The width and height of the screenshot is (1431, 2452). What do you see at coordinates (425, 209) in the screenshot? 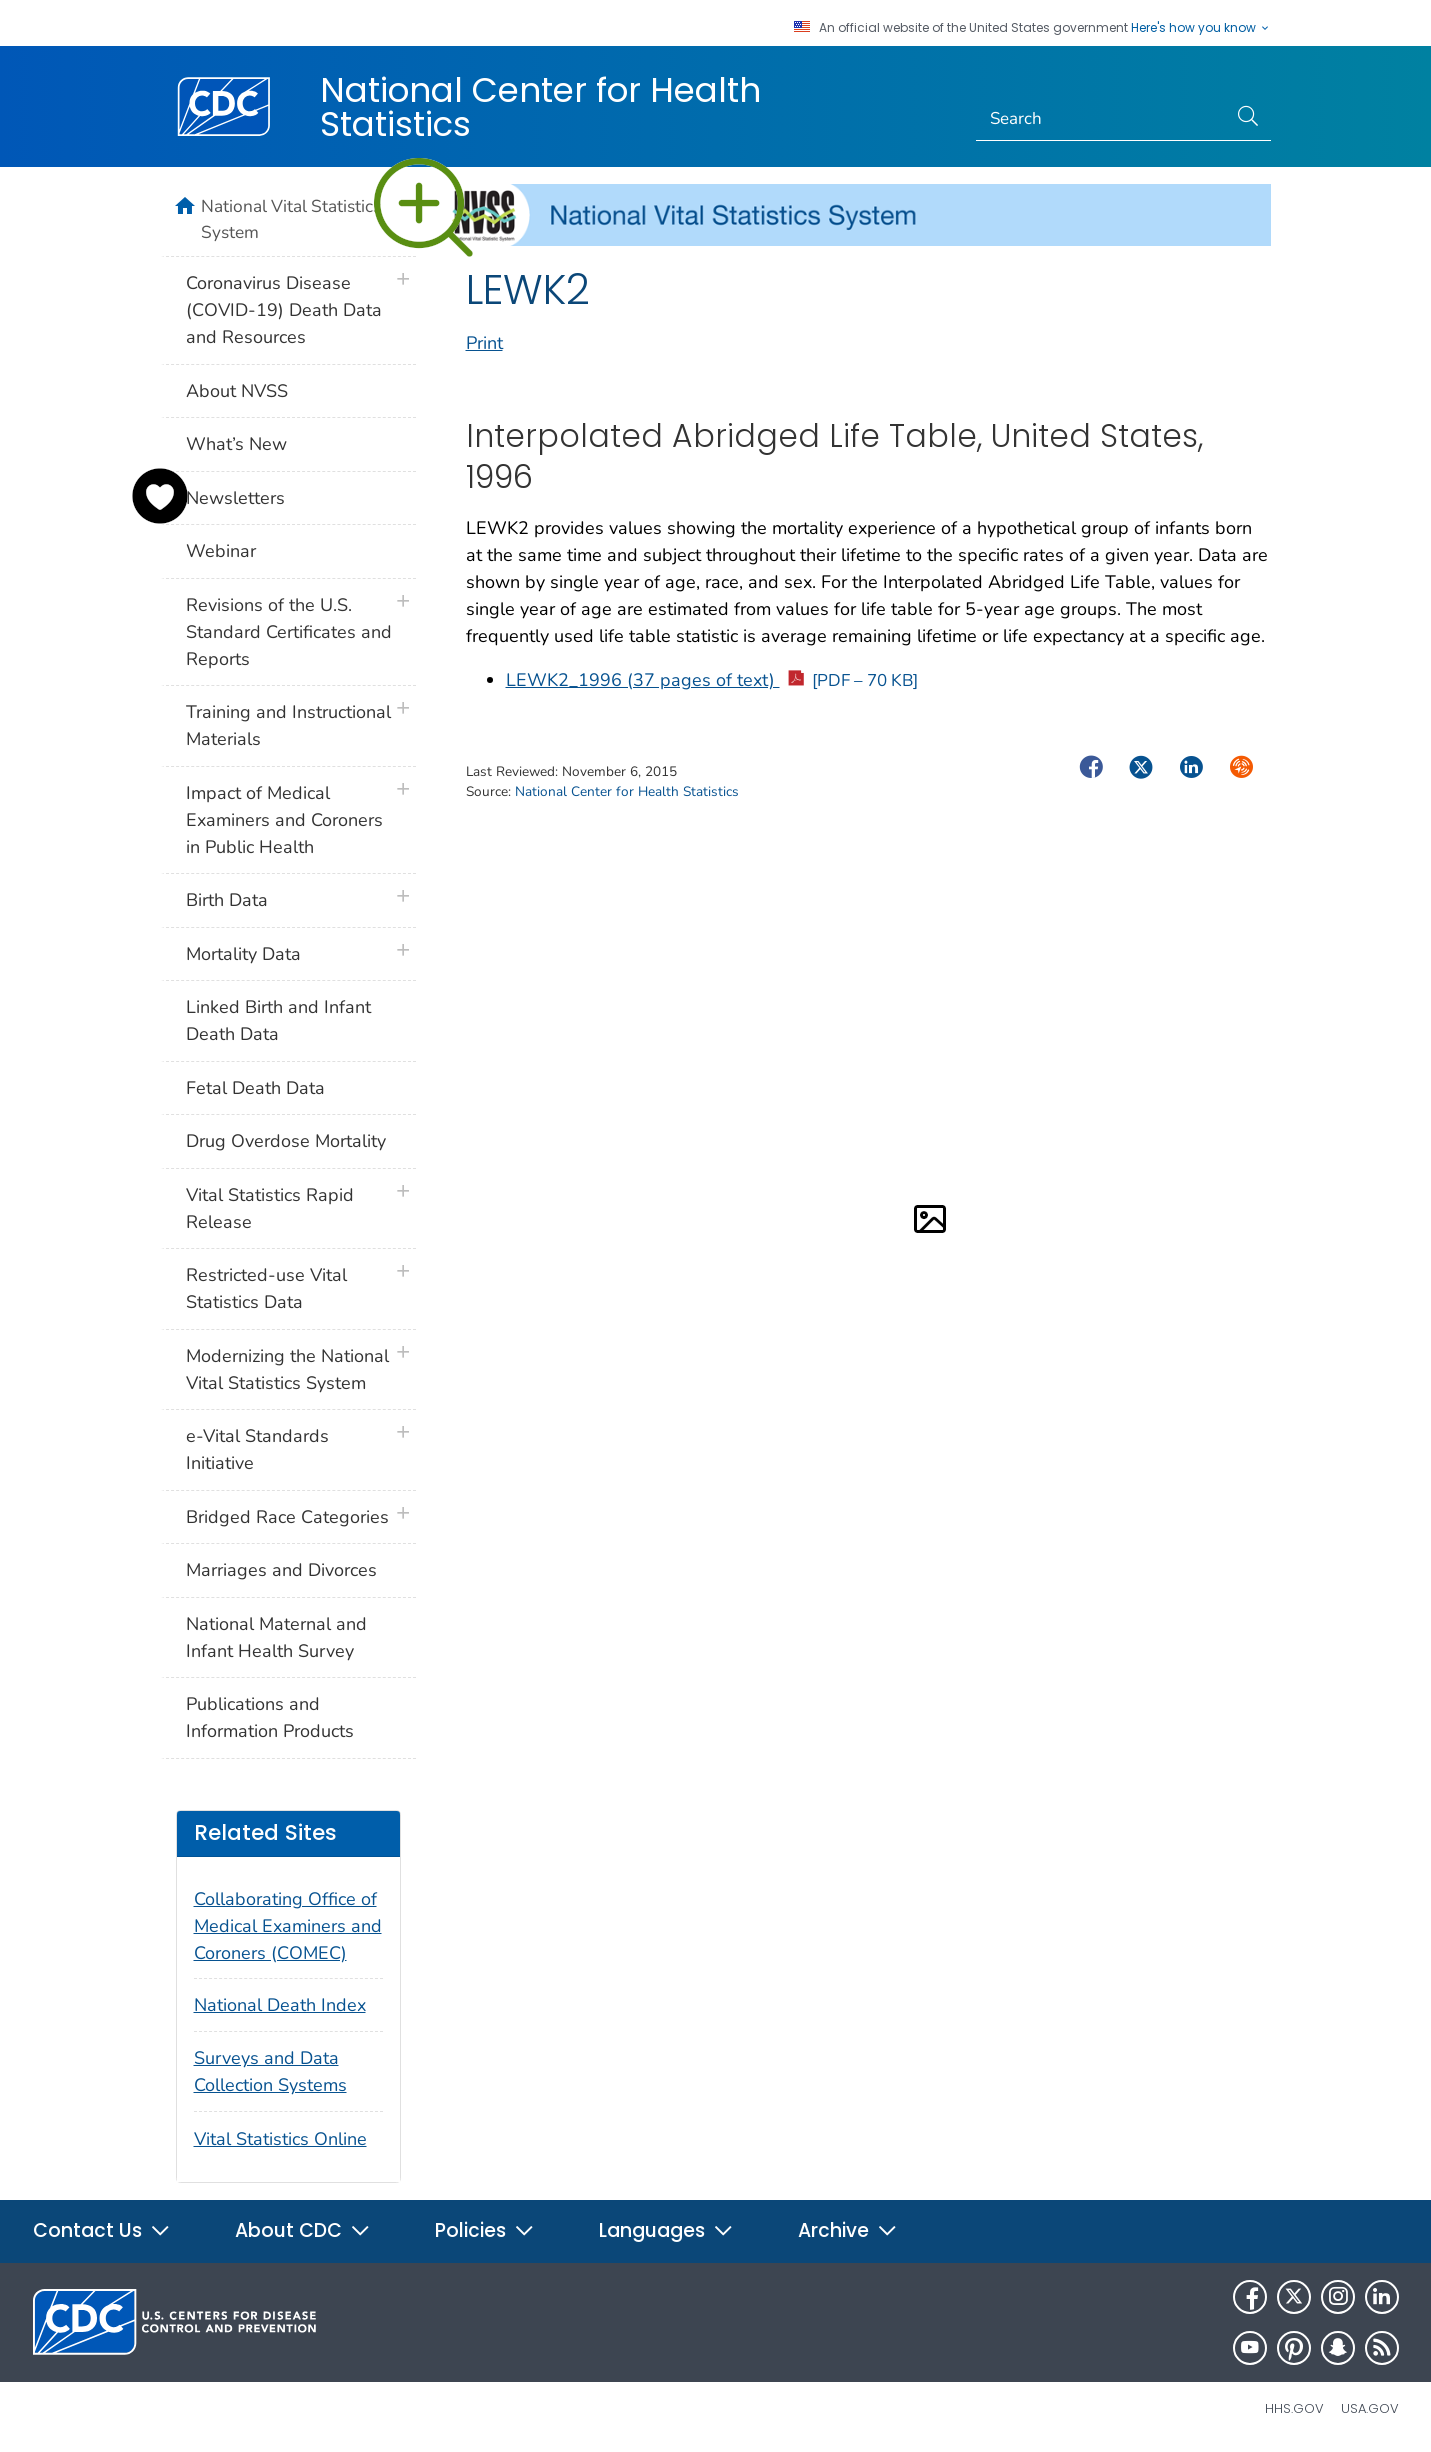
I see `zoom in on content or image` at bounding box center [425, 209].